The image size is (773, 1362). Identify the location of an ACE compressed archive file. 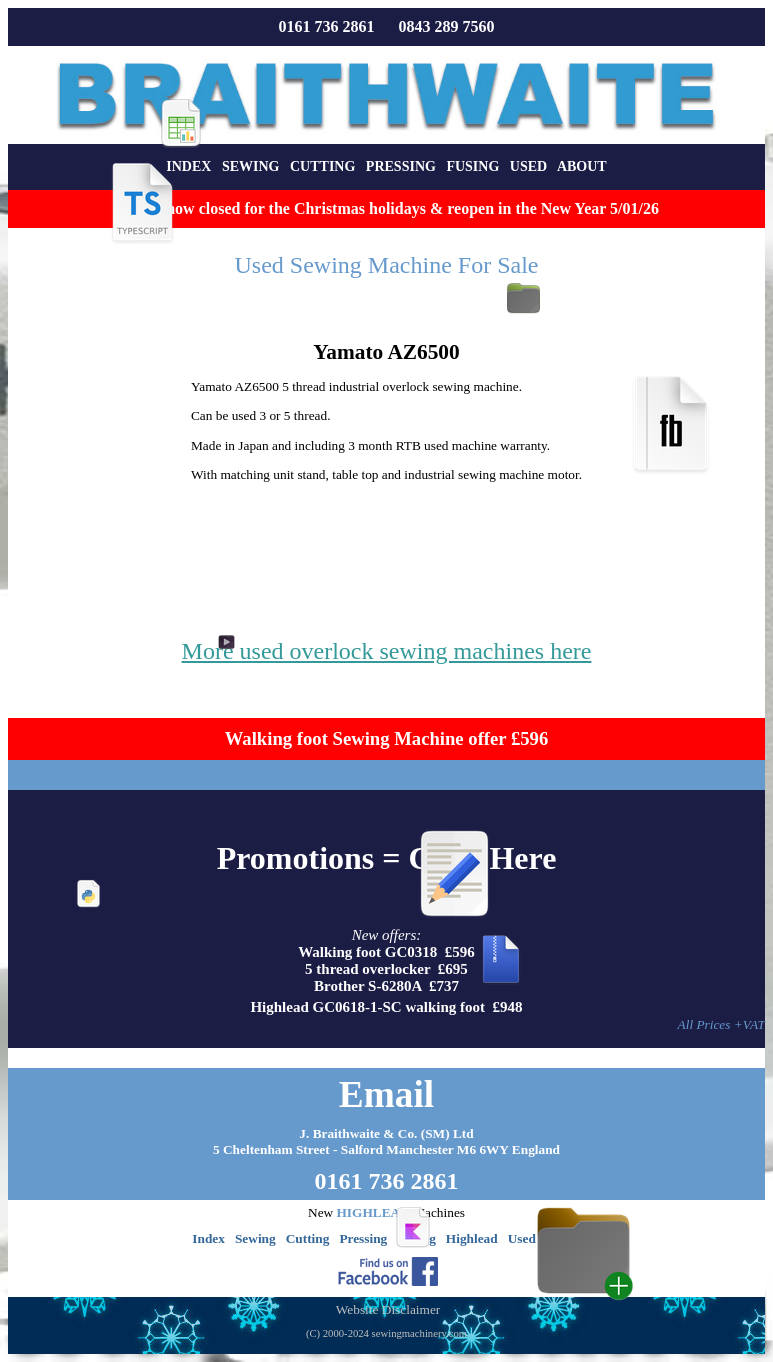
(501, 960).